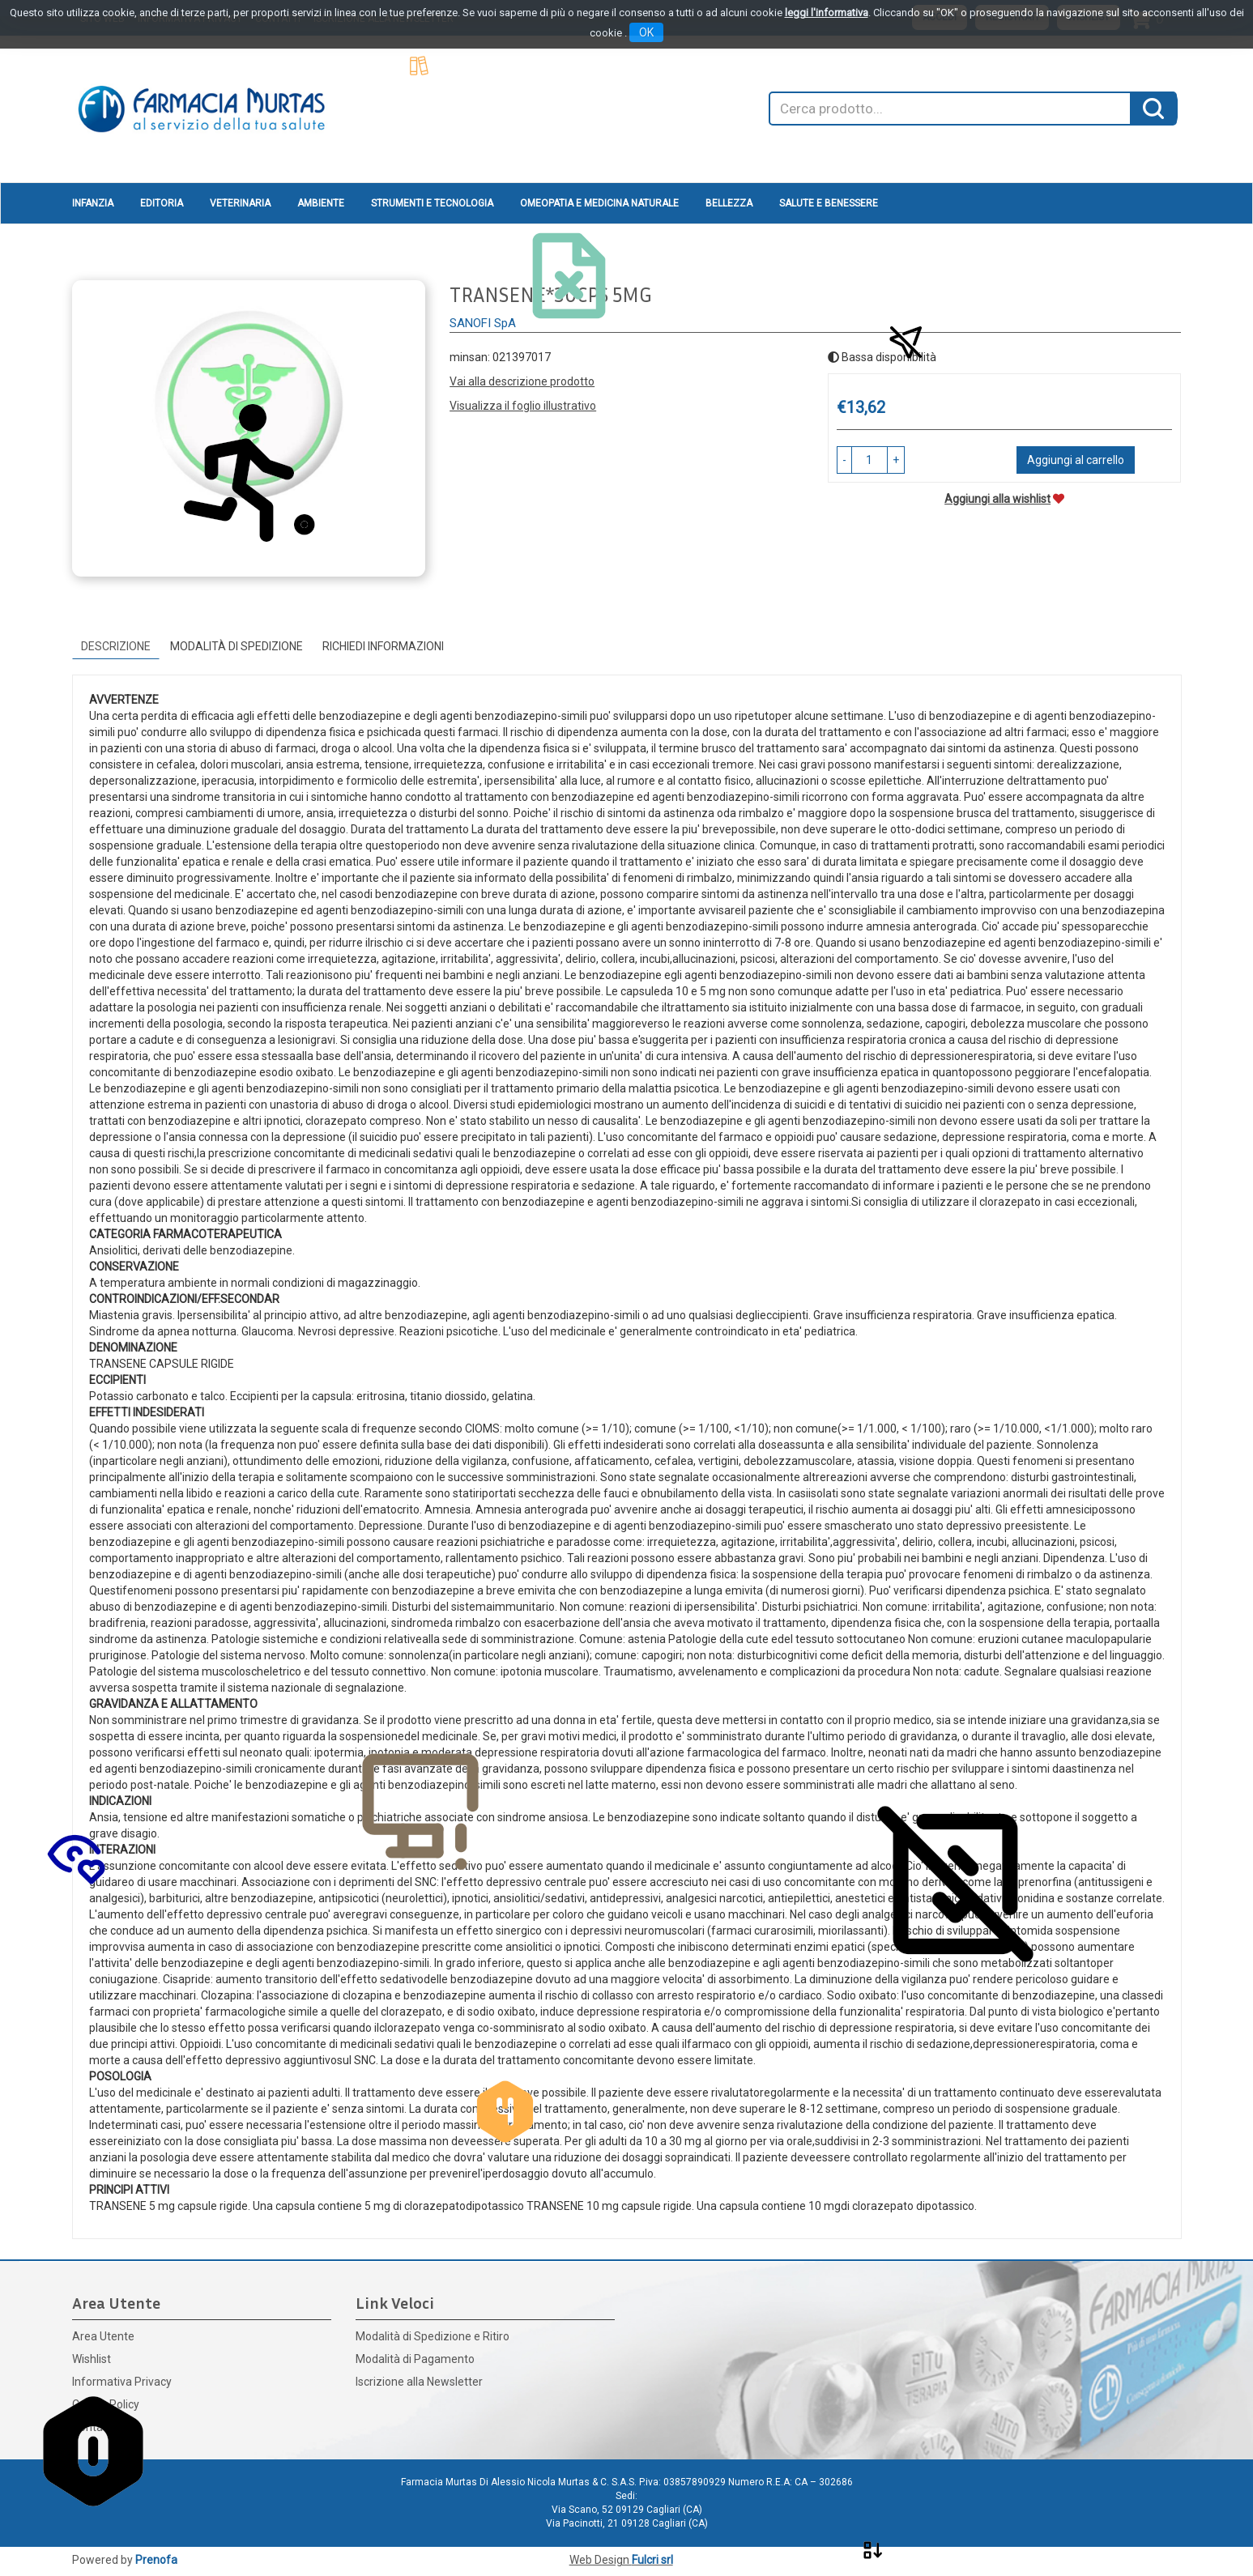  What do you see at coordinates (253, 473) in the screenshot?
I see `access football or soccer games` at bounding box center [253, 473].